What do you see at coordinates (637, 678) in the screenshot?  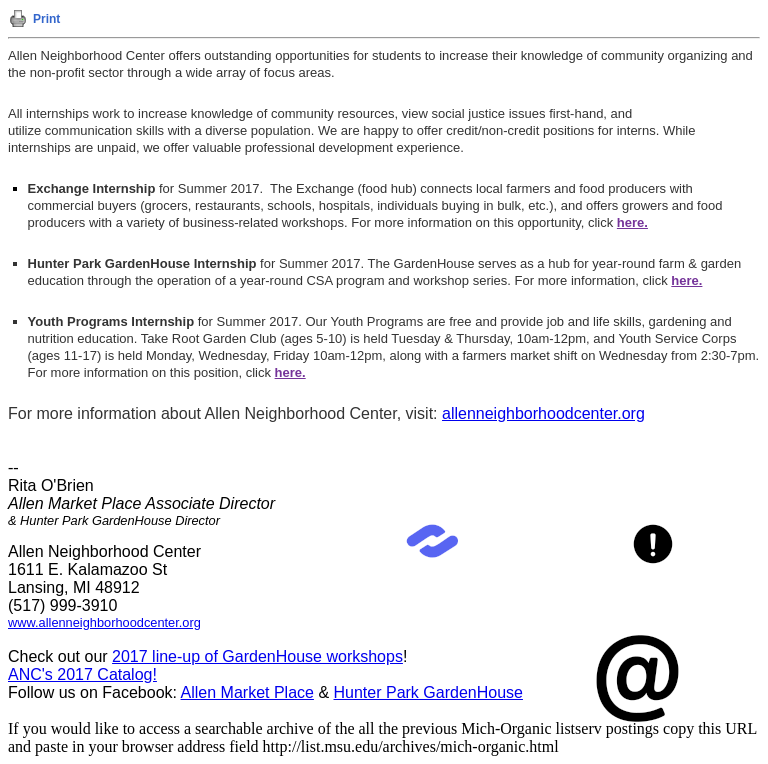 I see `mention a user in chat` at bounding box center [637, 678].